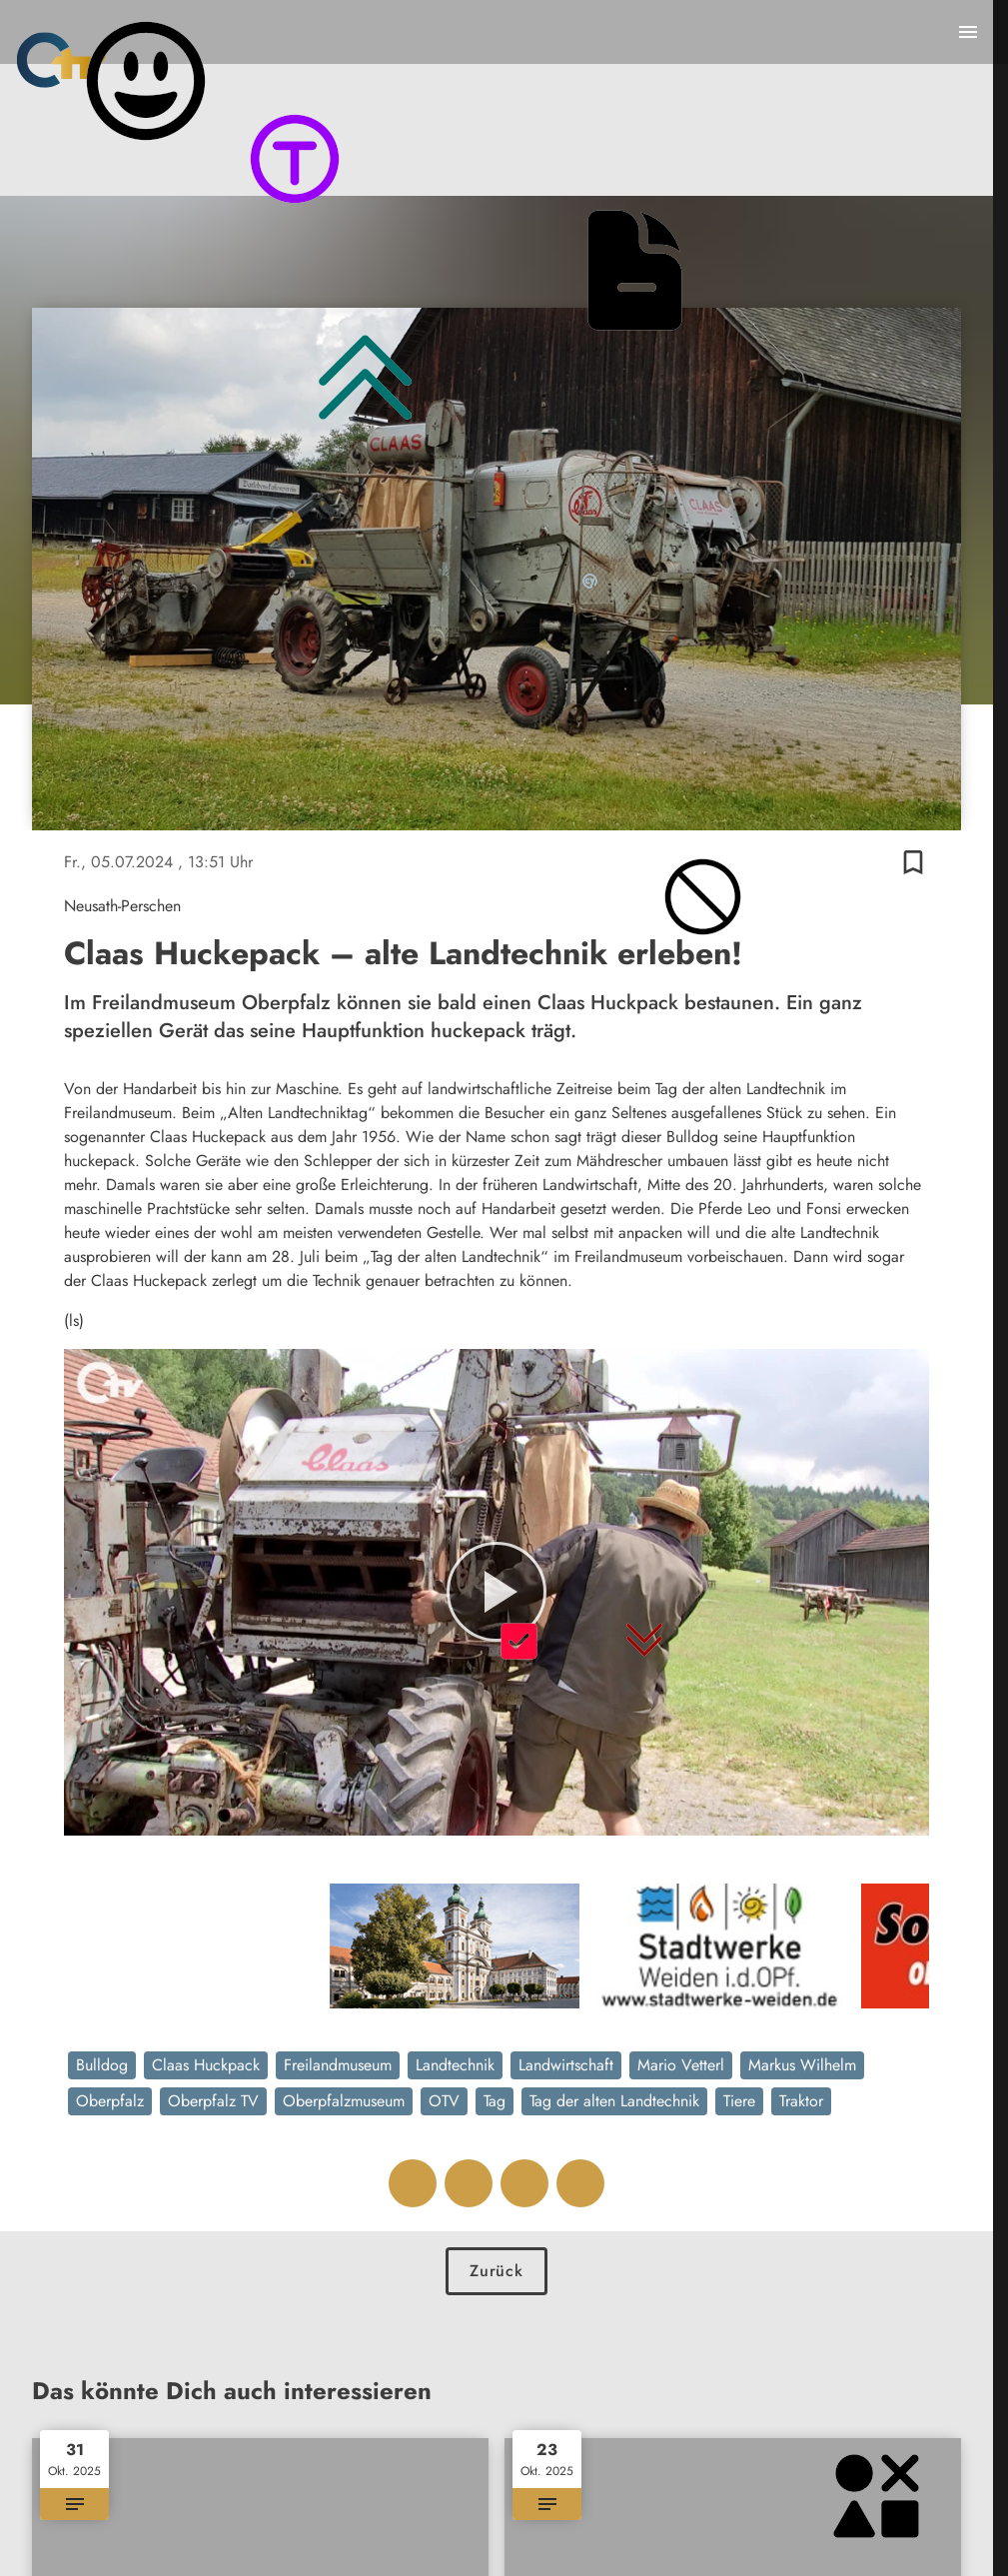 The width and height of the screenshot is (1008, 2576). I want to click on cypress testing framework logo, so click(589, 581).